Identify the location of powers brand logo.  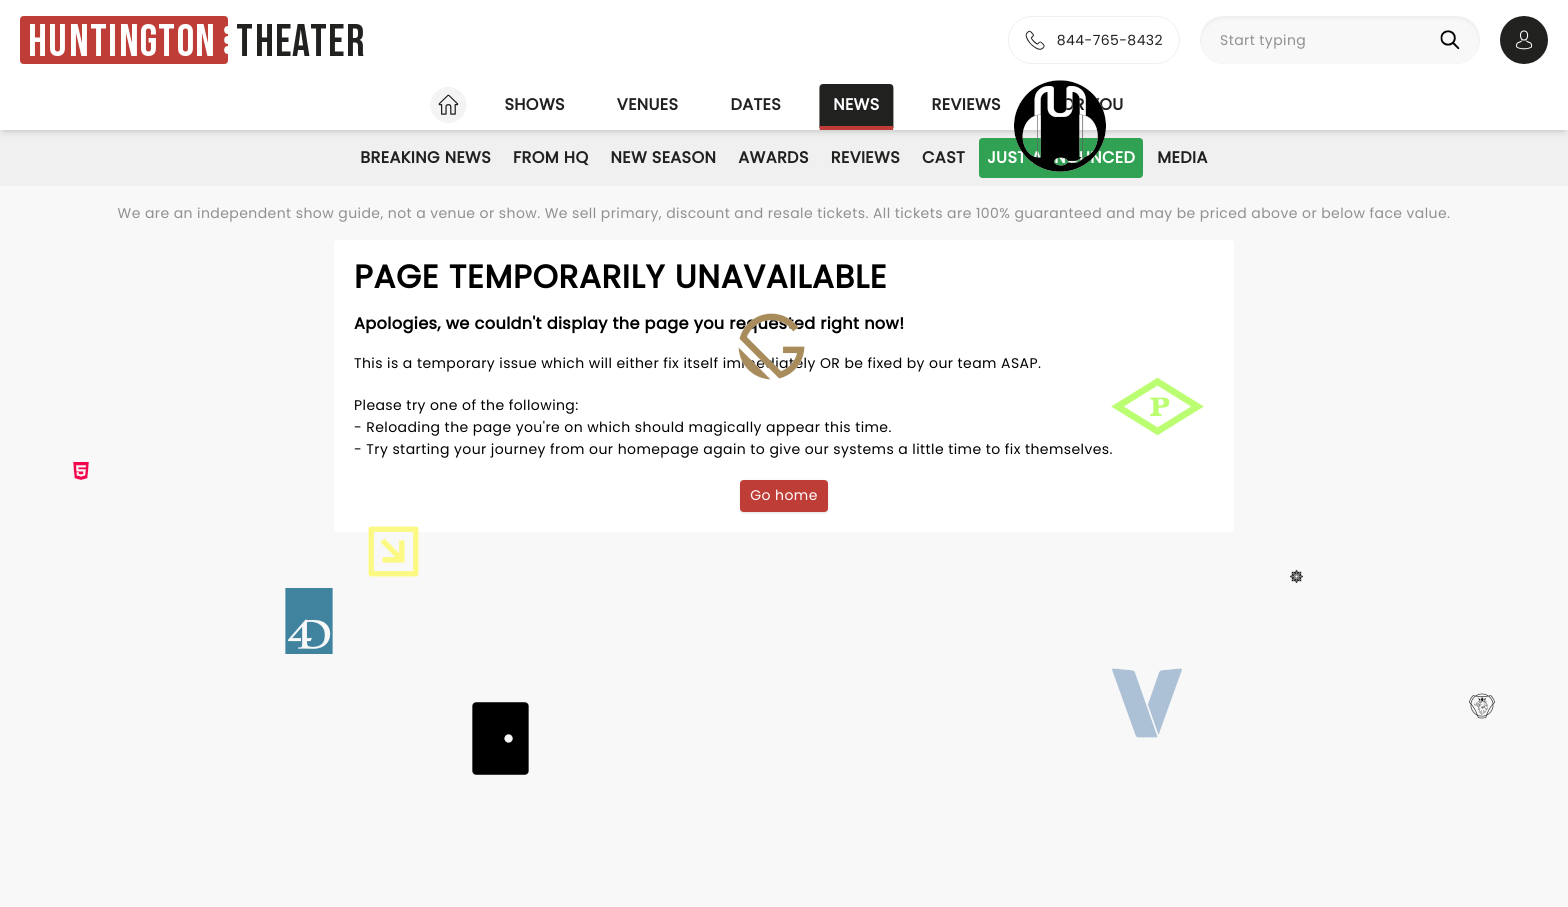
(1157, 406).